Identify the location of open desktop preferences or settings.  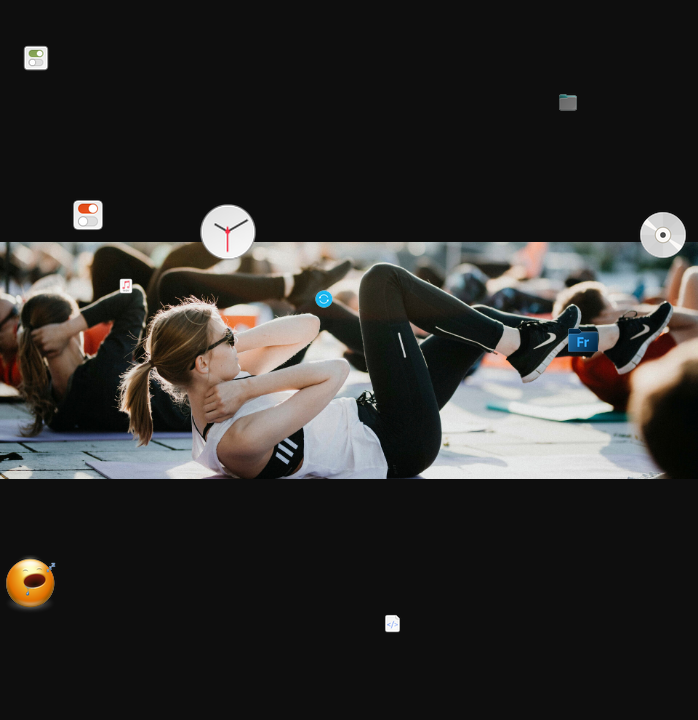
(36, 58).